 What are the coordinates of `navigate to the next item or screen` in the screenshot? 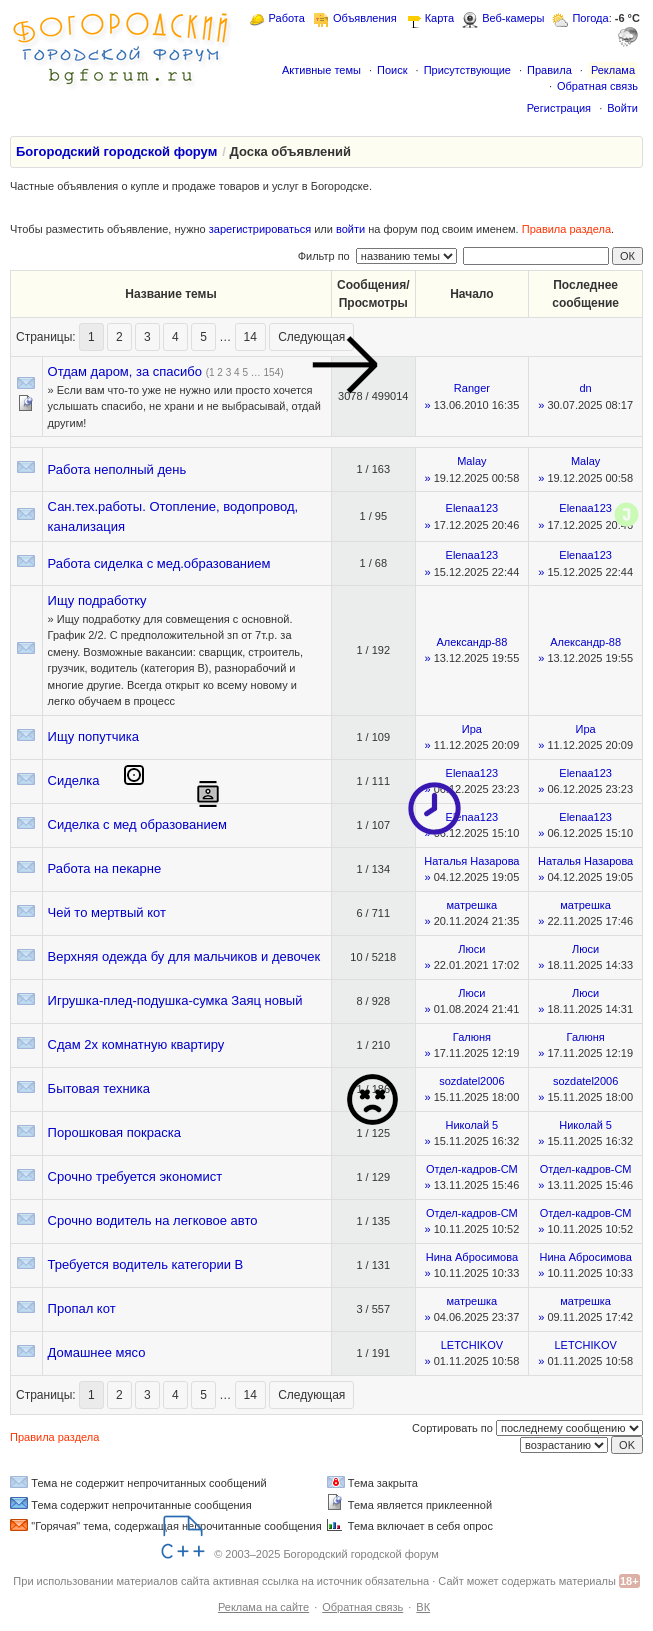 It's located at (345, 362).